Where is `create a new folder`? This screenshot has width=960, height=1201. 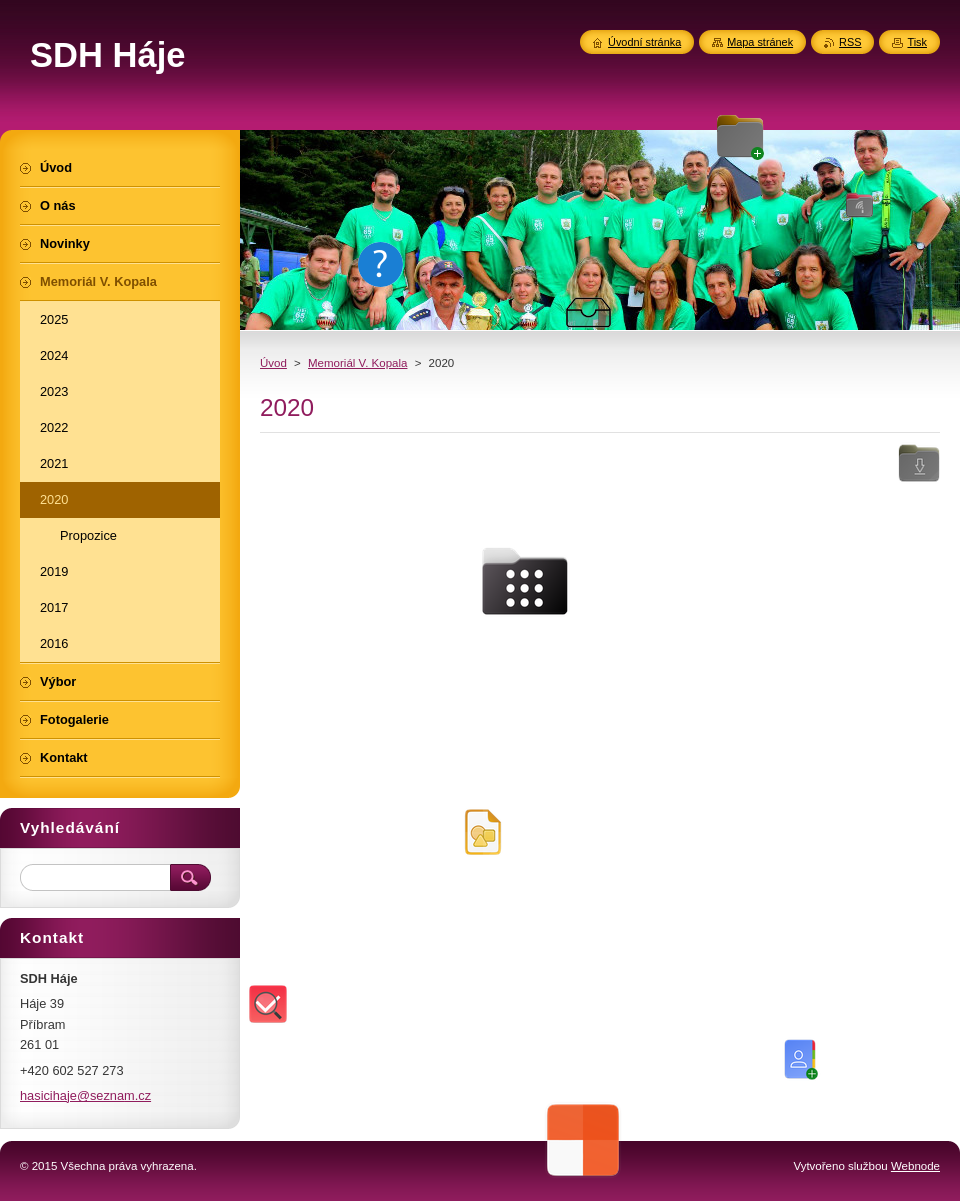
create a new folder is located at coordinates (740, 136).